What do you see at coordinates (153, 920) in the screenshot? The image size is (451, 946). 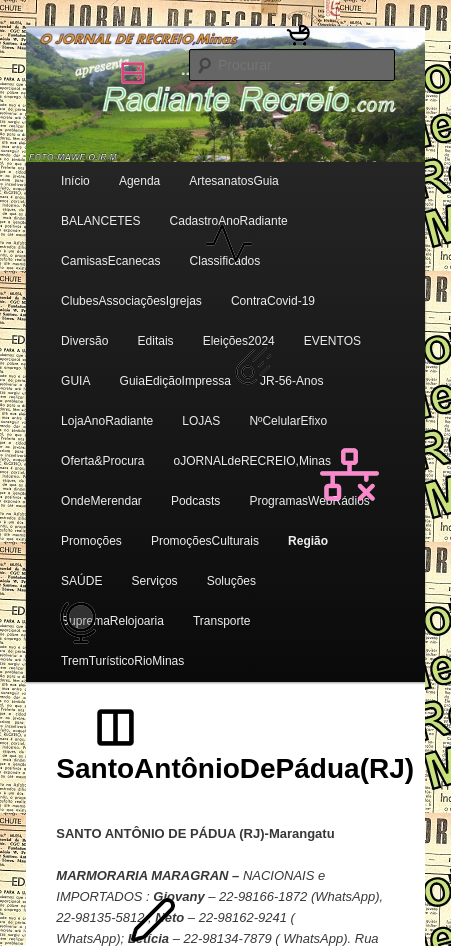 I see `edit content or text` at bounding box center [153, 920].